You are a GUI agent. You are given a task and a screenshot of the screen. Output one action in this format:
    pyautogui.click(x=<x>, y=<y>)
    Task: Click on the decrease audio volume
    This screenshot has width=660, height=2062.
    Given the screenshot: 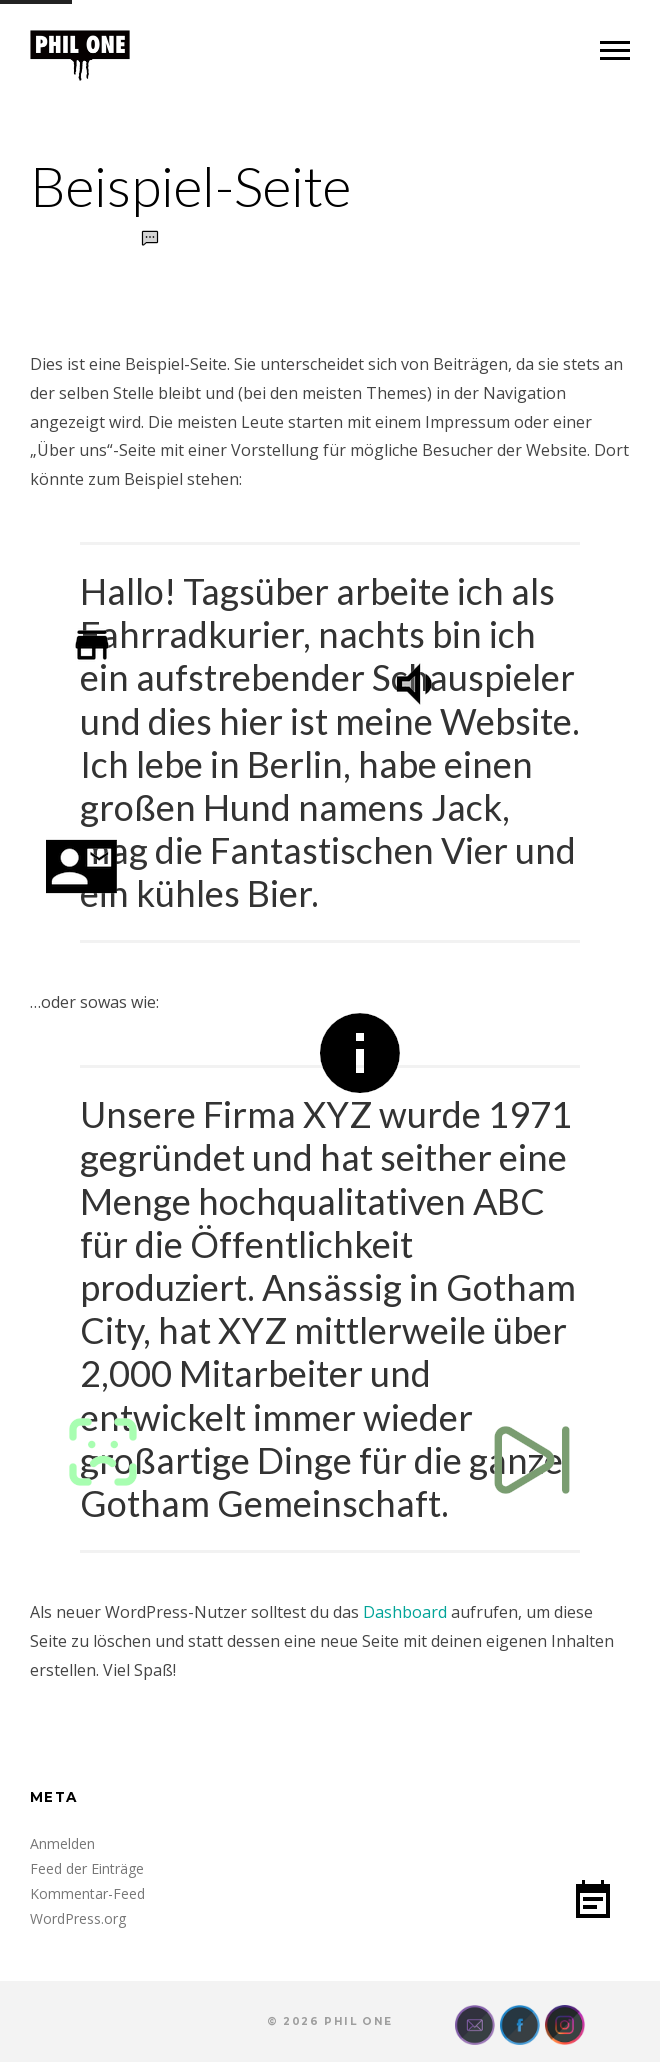 What is the action you would take?
    pyautogui.click(x=415, y=684)
    